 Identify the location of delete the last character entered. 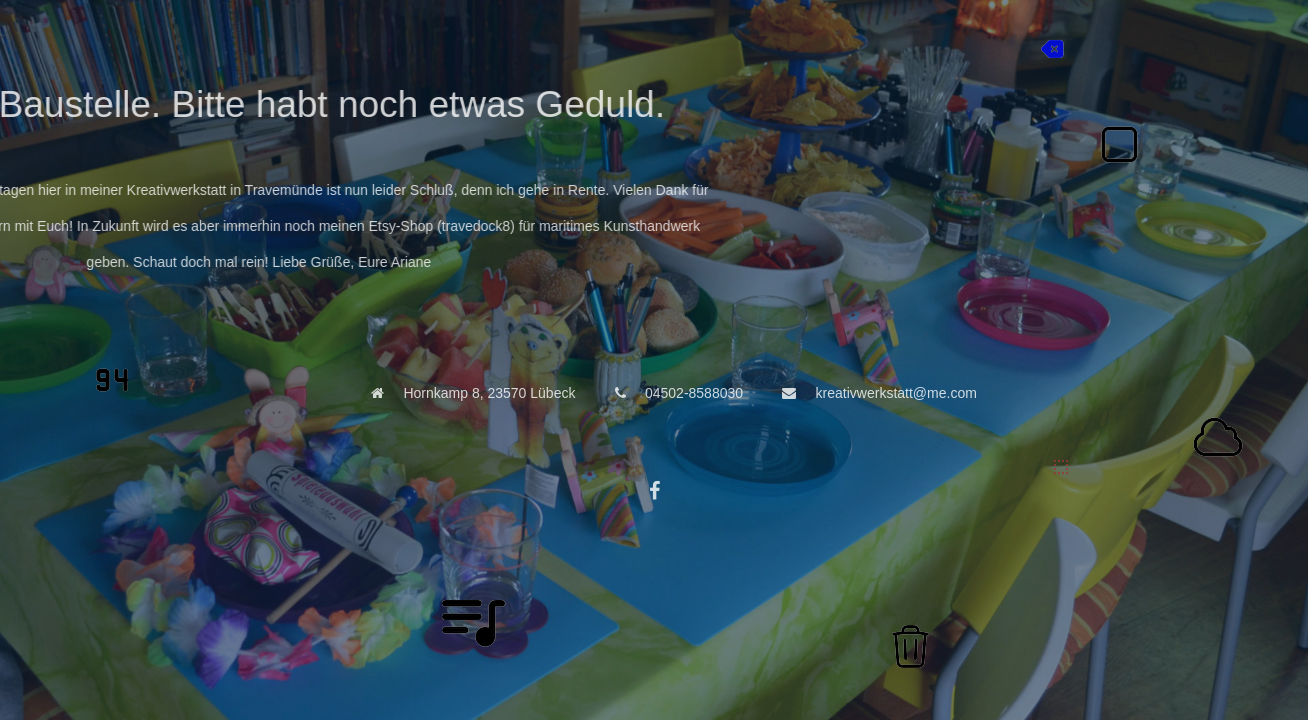
(1052, 49).